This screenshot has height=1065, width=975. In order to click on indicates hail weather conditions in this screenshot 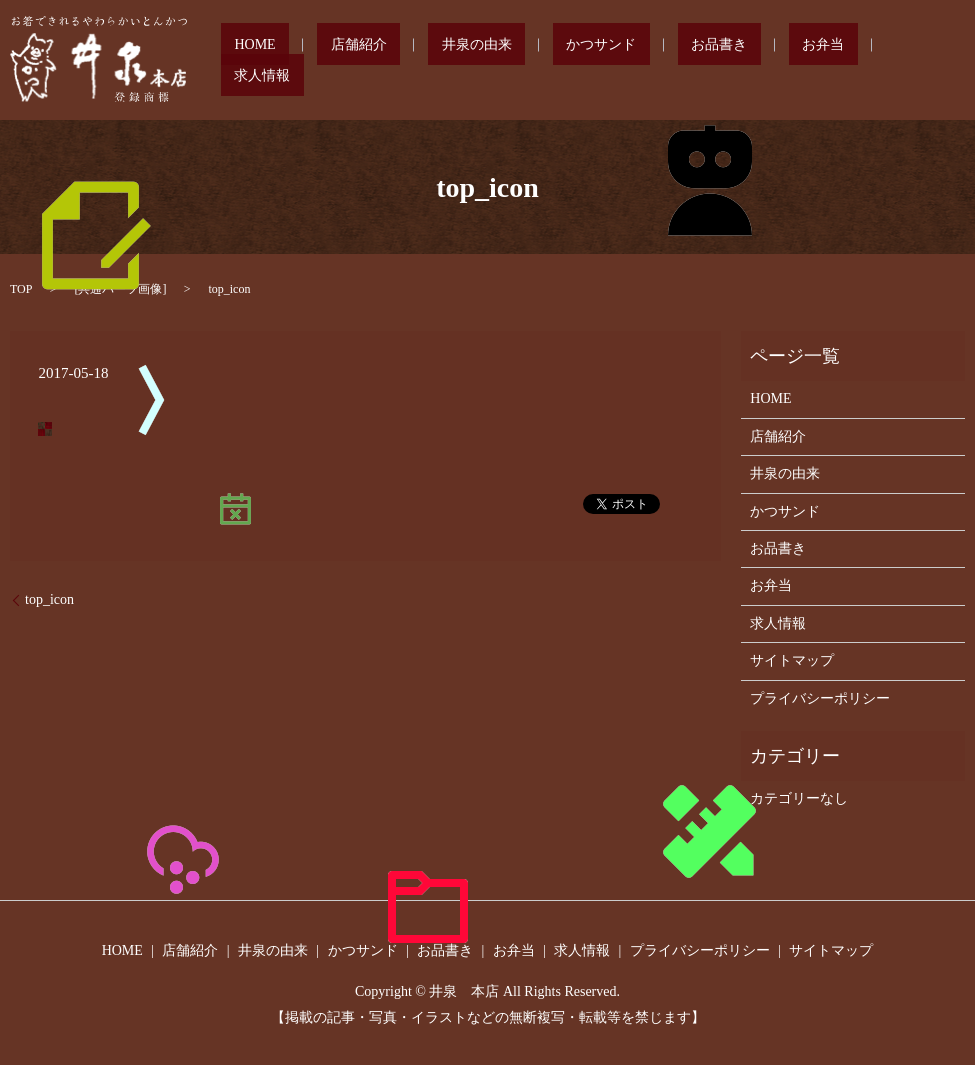, I will do `click(183, 858)`.